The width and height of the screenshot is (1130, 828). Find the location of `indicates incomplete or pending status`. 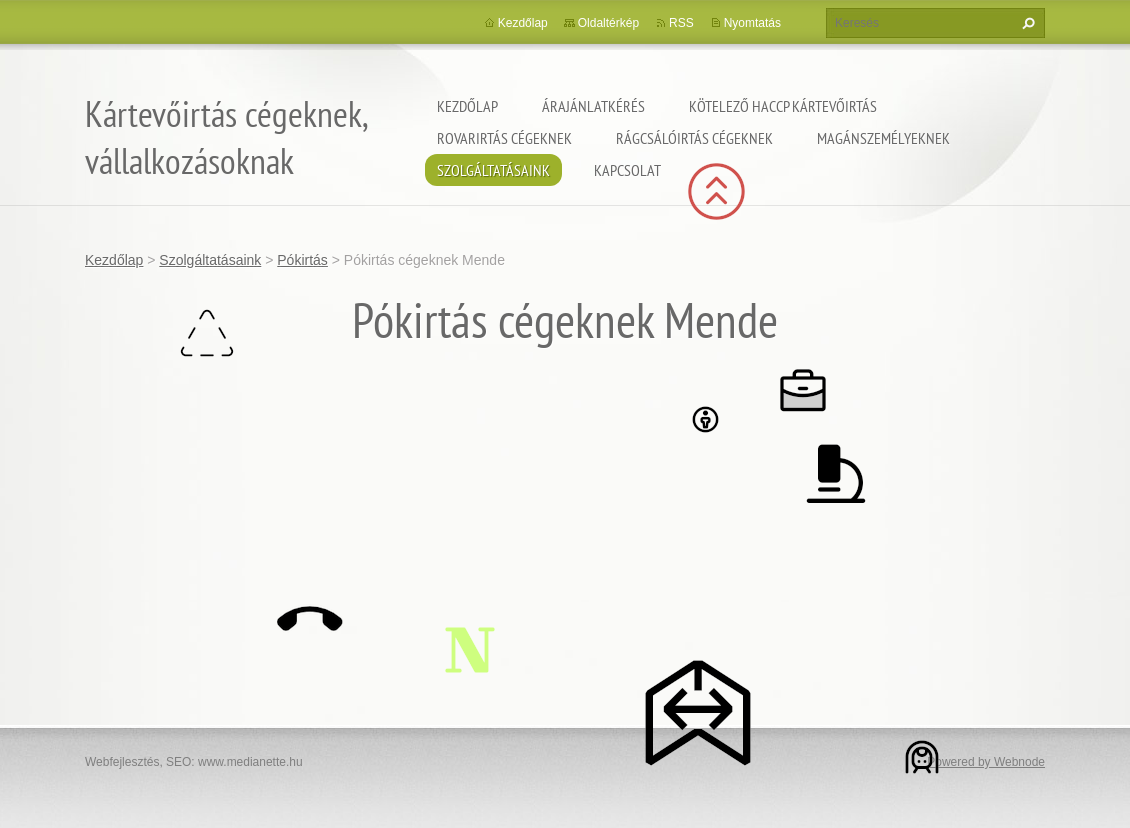

indicates incomplete or pending status is located at coordinates (207, 334).